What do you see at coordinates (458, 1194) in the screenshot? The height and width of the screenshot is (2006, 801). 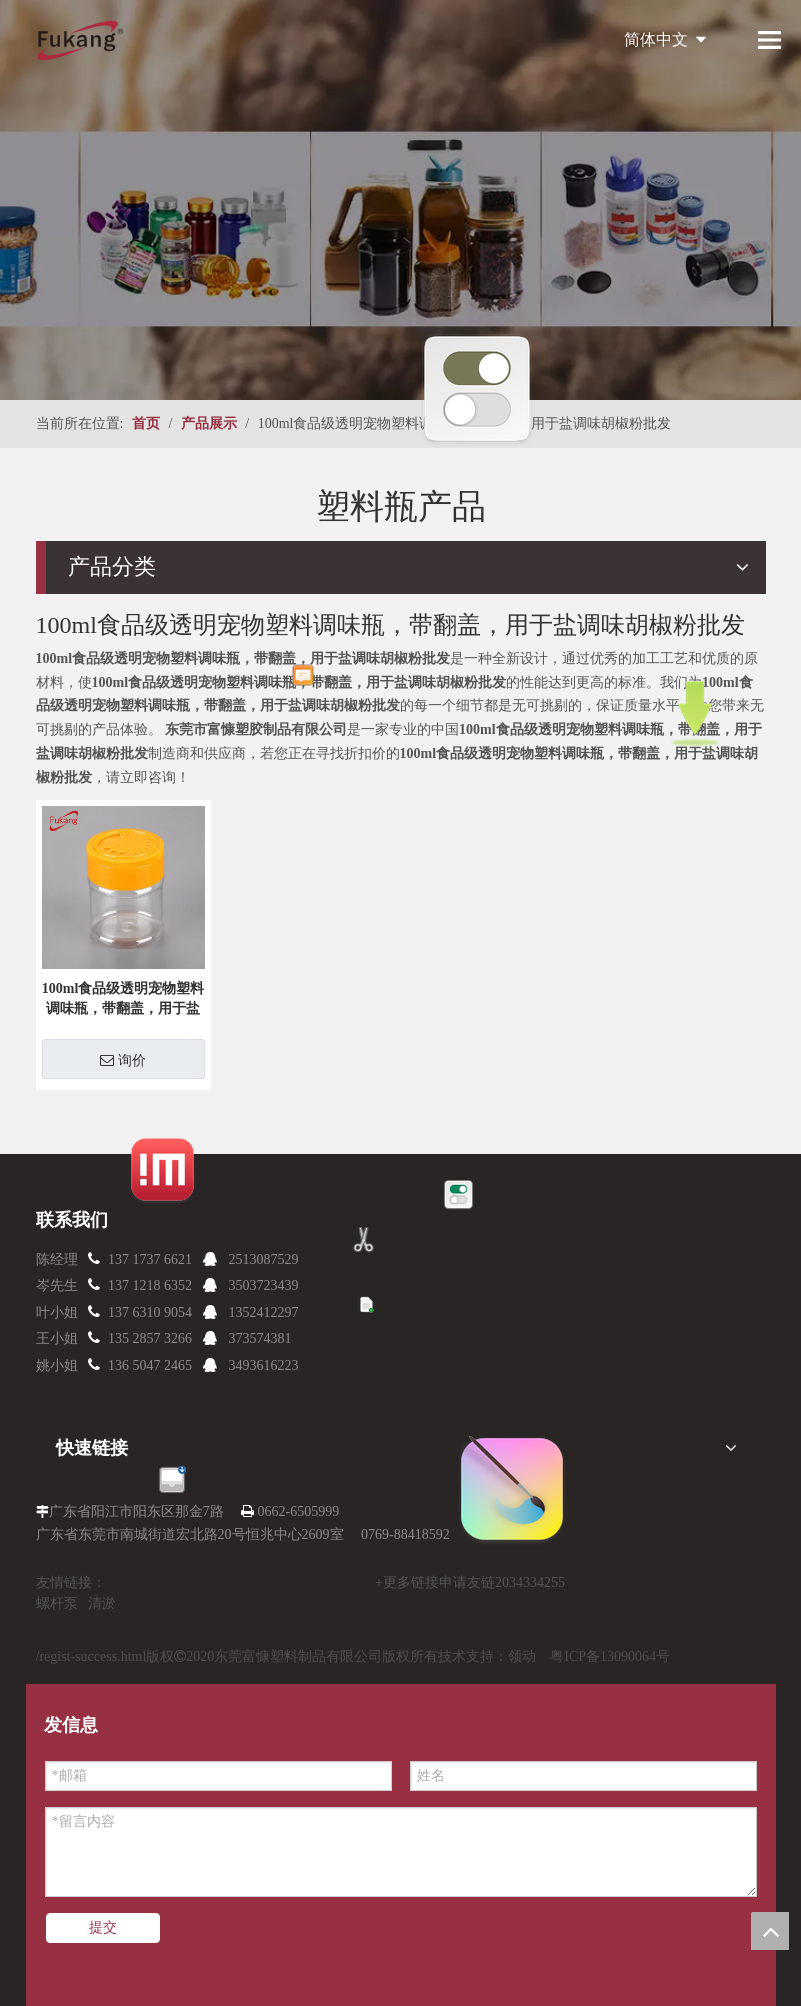 I see `open desktop preferences and settings` at bounding box center [458, 1194].